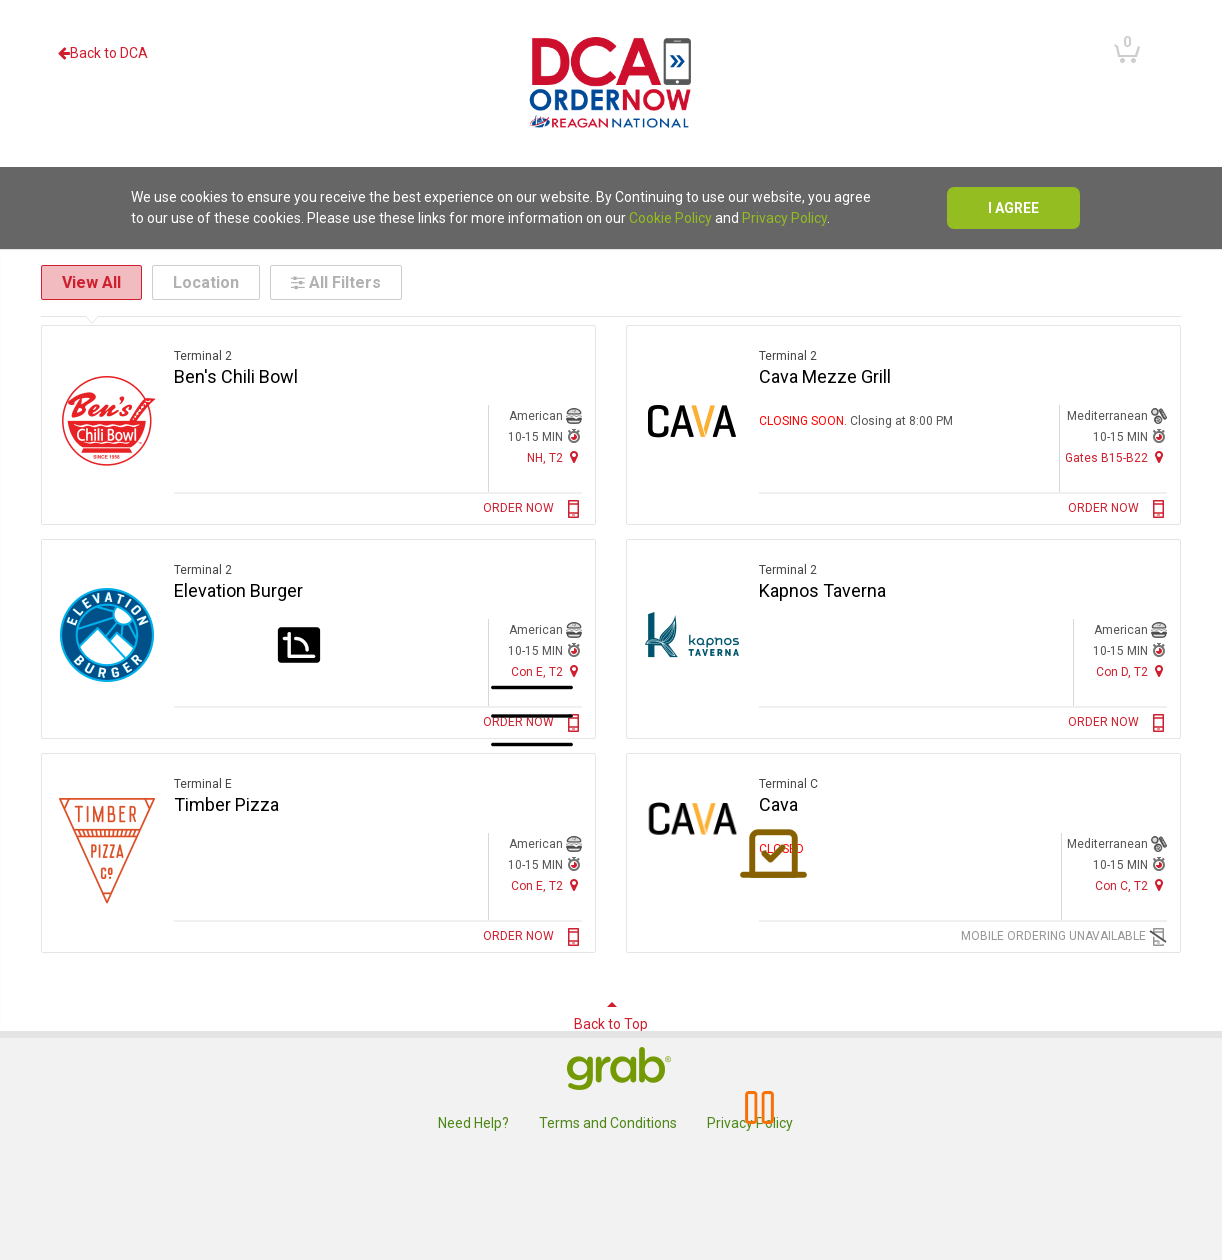 This screenshot has width=1222, height=1260. I want to click on open navigation menu, so click(532, 716).